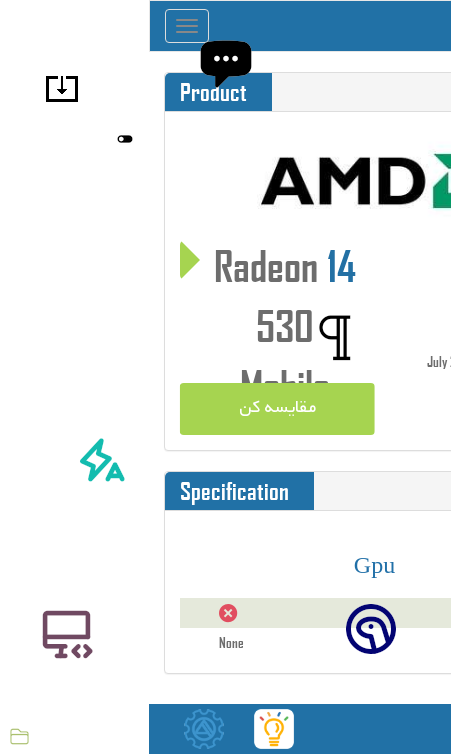 The width and height of the screenshot is (451, 754). What do you see at coordinates (125, 139) in the screenshot?
I see `toggle switch in off position` at bounding box center [125, 139].